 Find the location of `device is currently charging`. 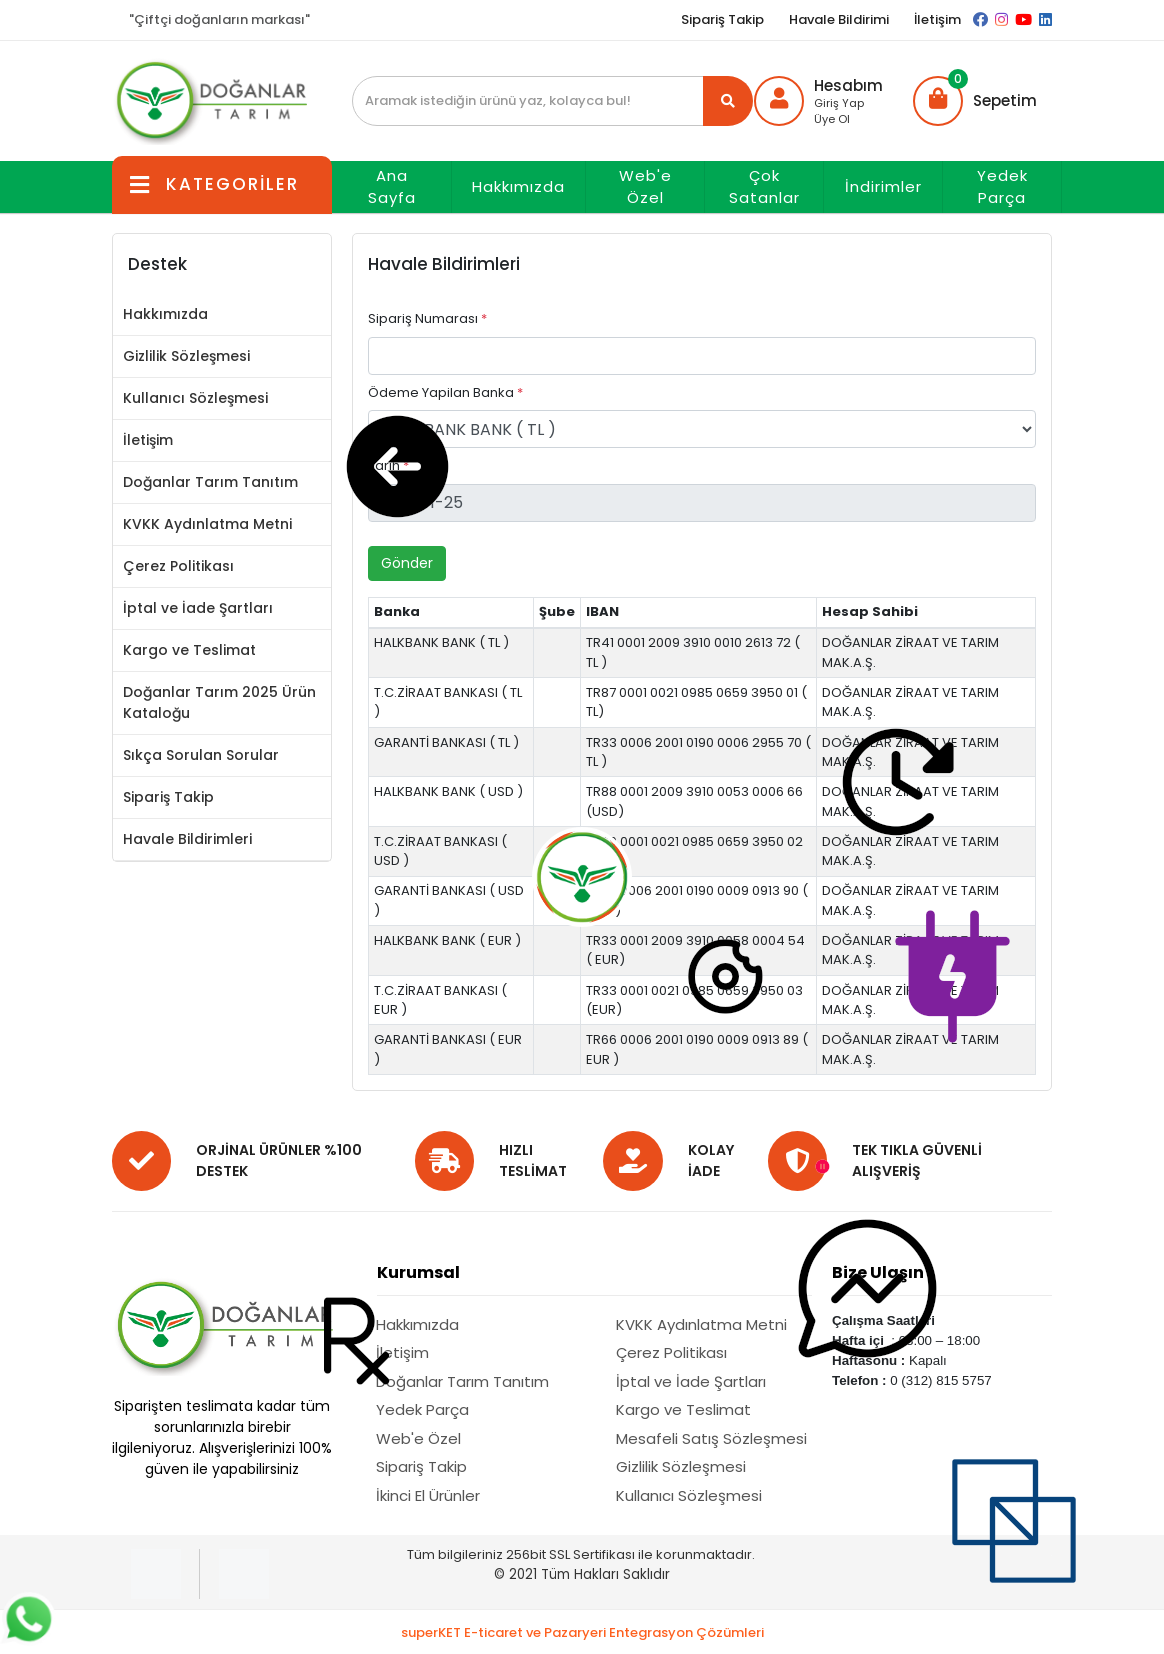

device is currently charging is located at coordinates (952, 976).